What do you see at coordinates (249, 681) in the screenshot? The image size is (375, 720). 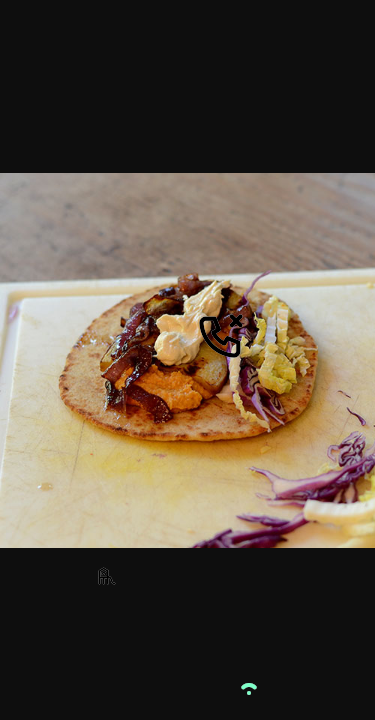 I see `indicates weak or limited wifi signal strength` at bounding box center [249, 681].